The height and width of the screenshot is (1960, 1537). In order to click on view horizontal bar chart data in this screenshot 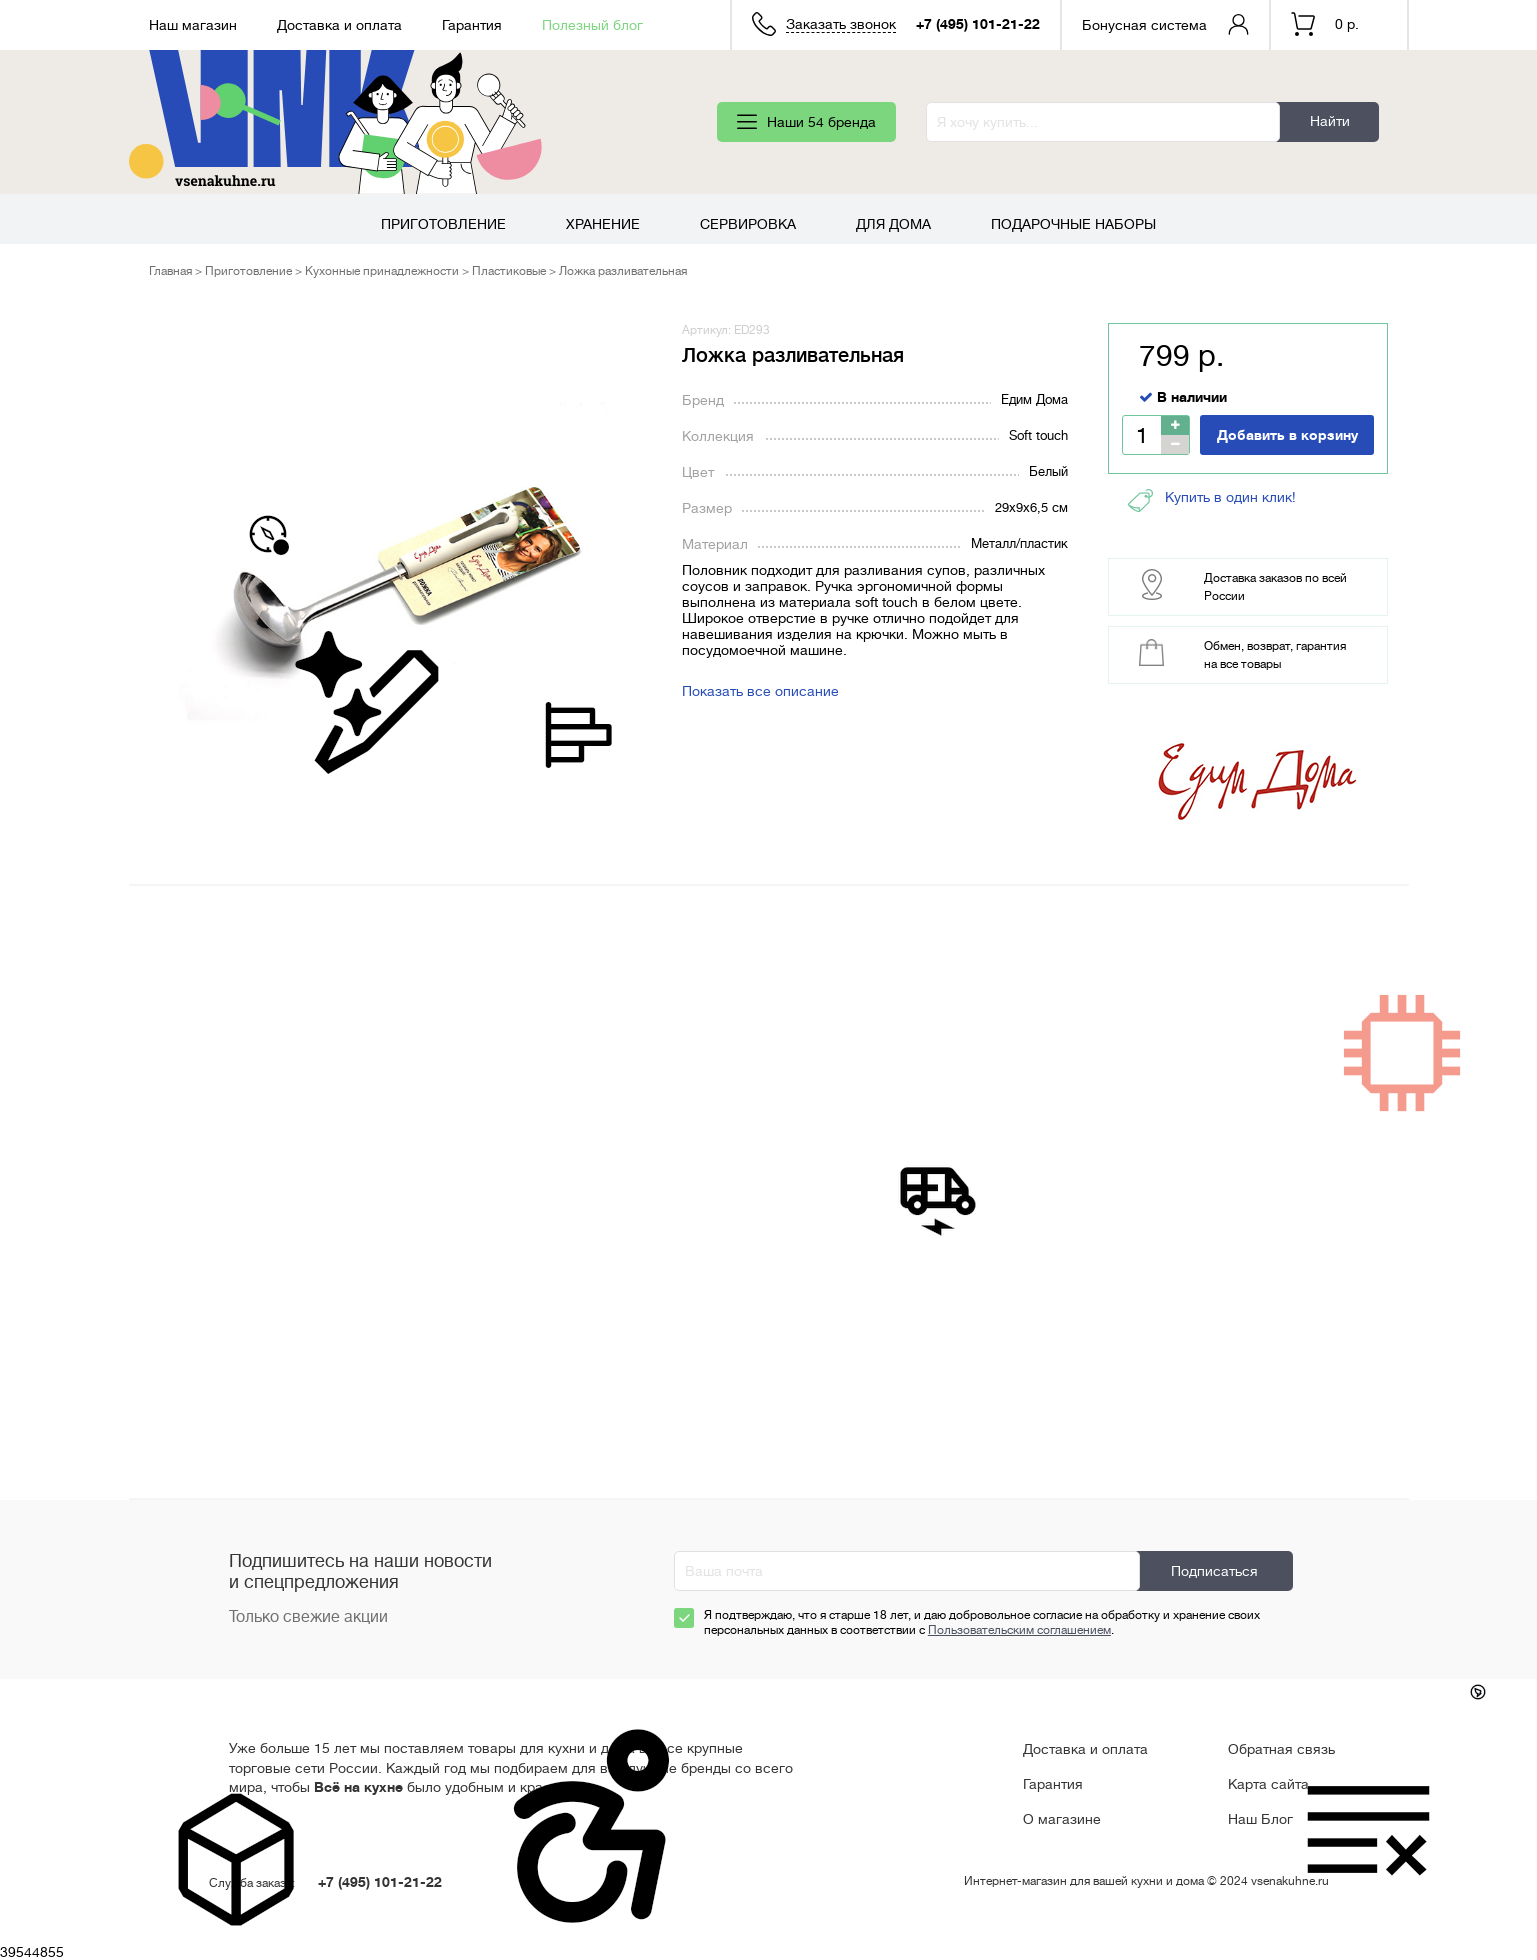, I will do `click(576, 735)`.